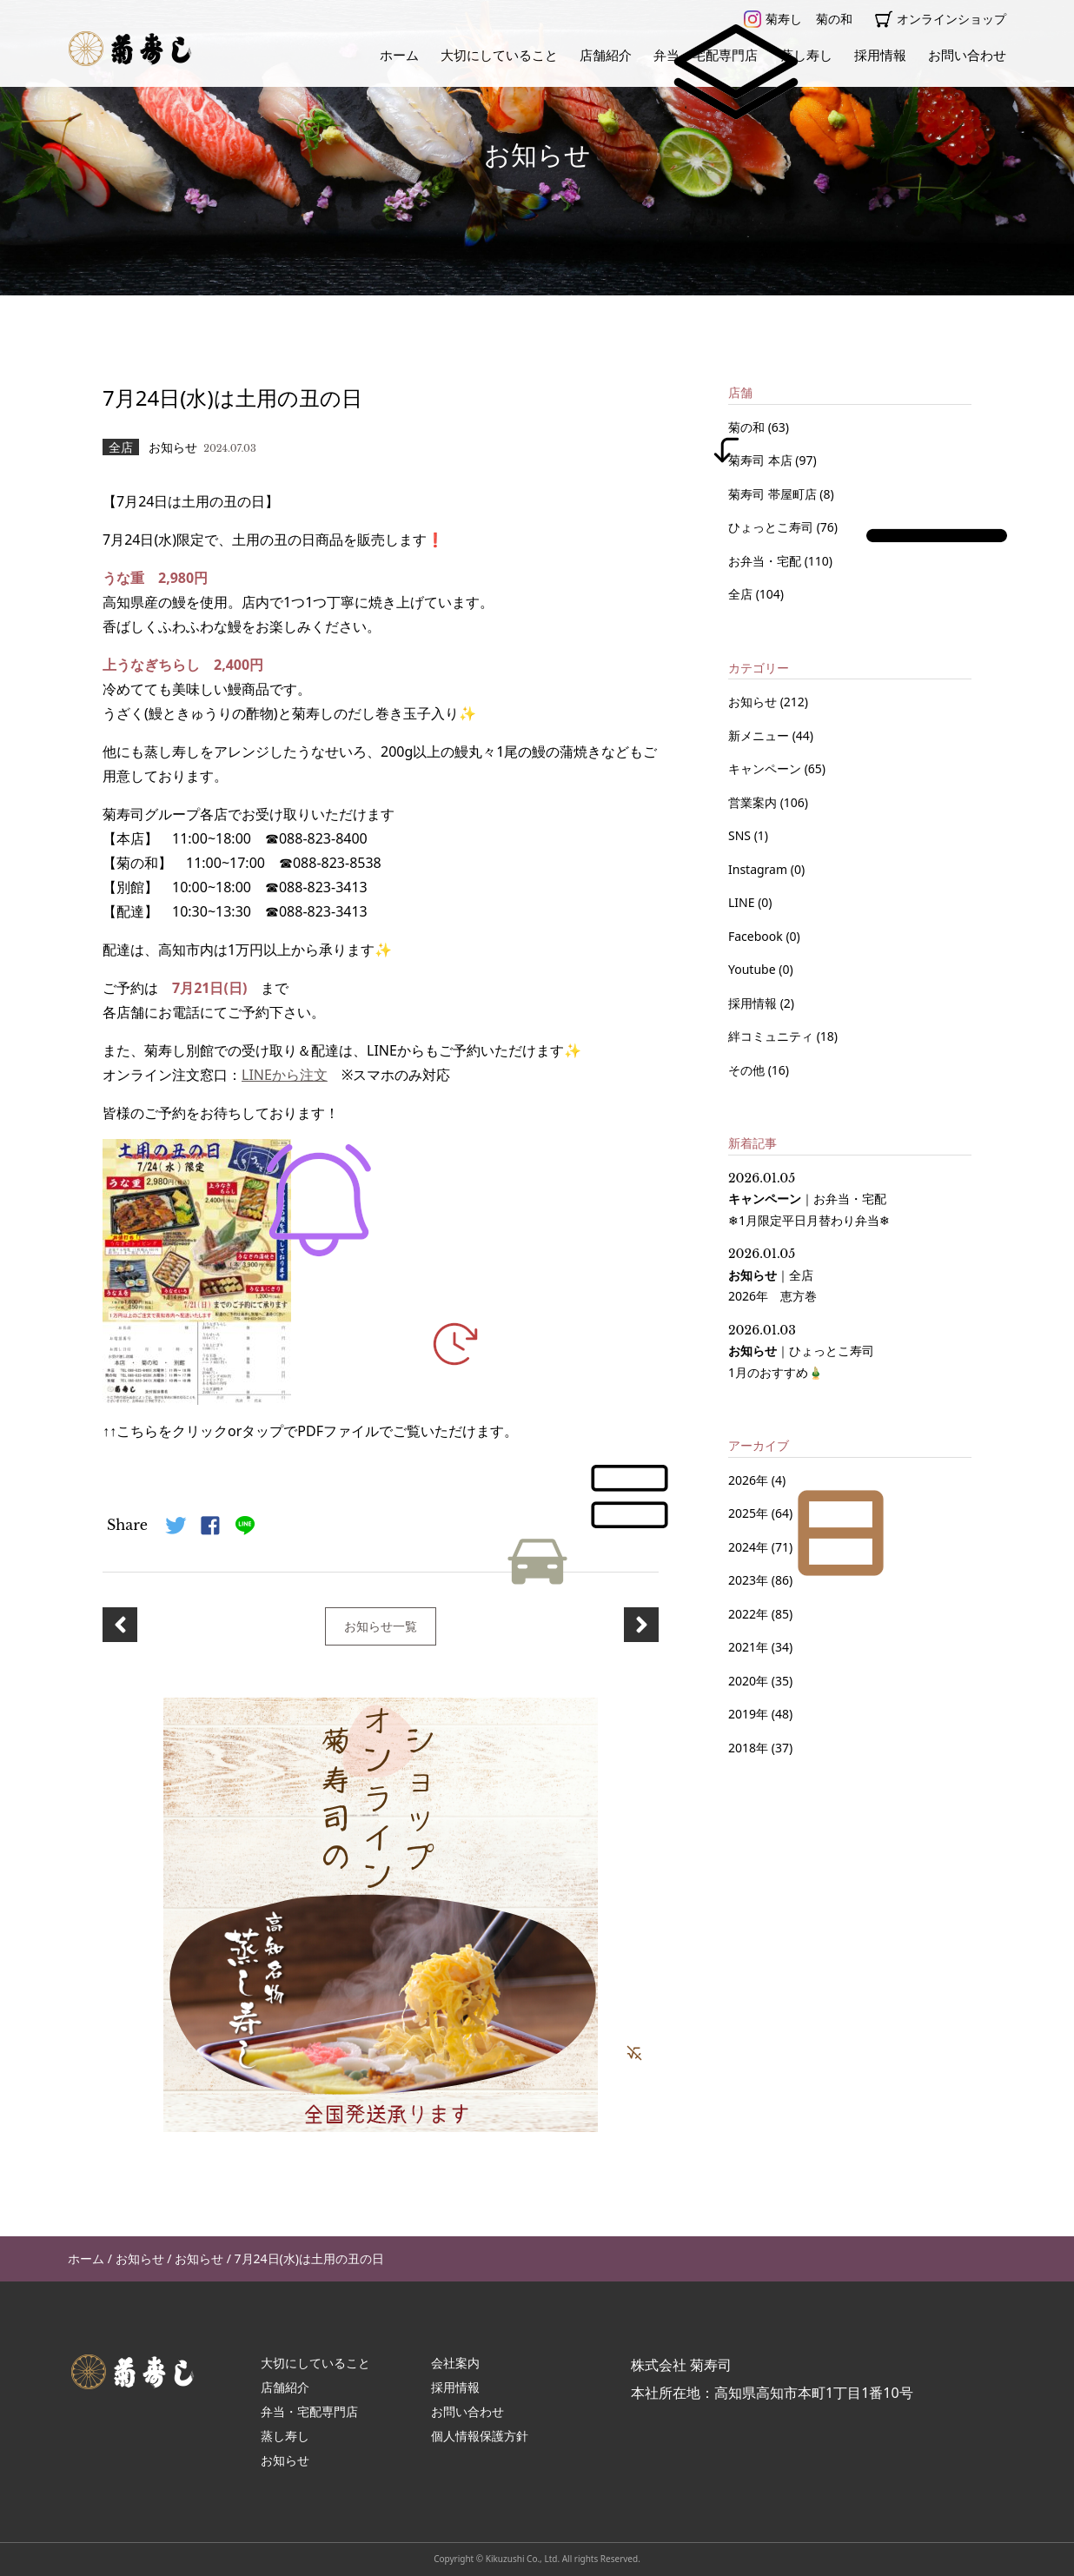 The image size is (1074, 2576). I want to click on access vehicle or car-related settings, so click(537, 1562).